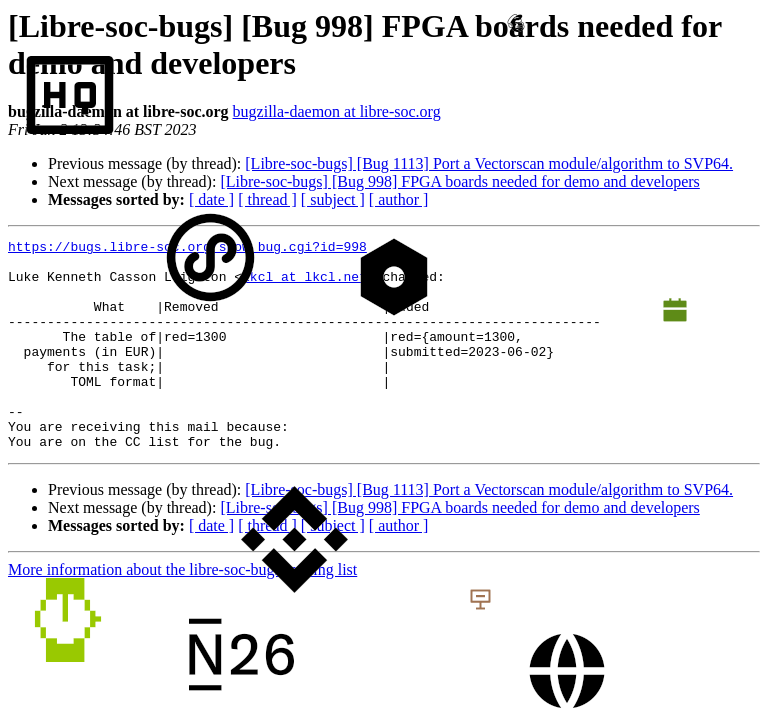  Describe the element at coordinates (70, 95) in the screenshot. I see `indicates high quality media or streaming option` at that location.